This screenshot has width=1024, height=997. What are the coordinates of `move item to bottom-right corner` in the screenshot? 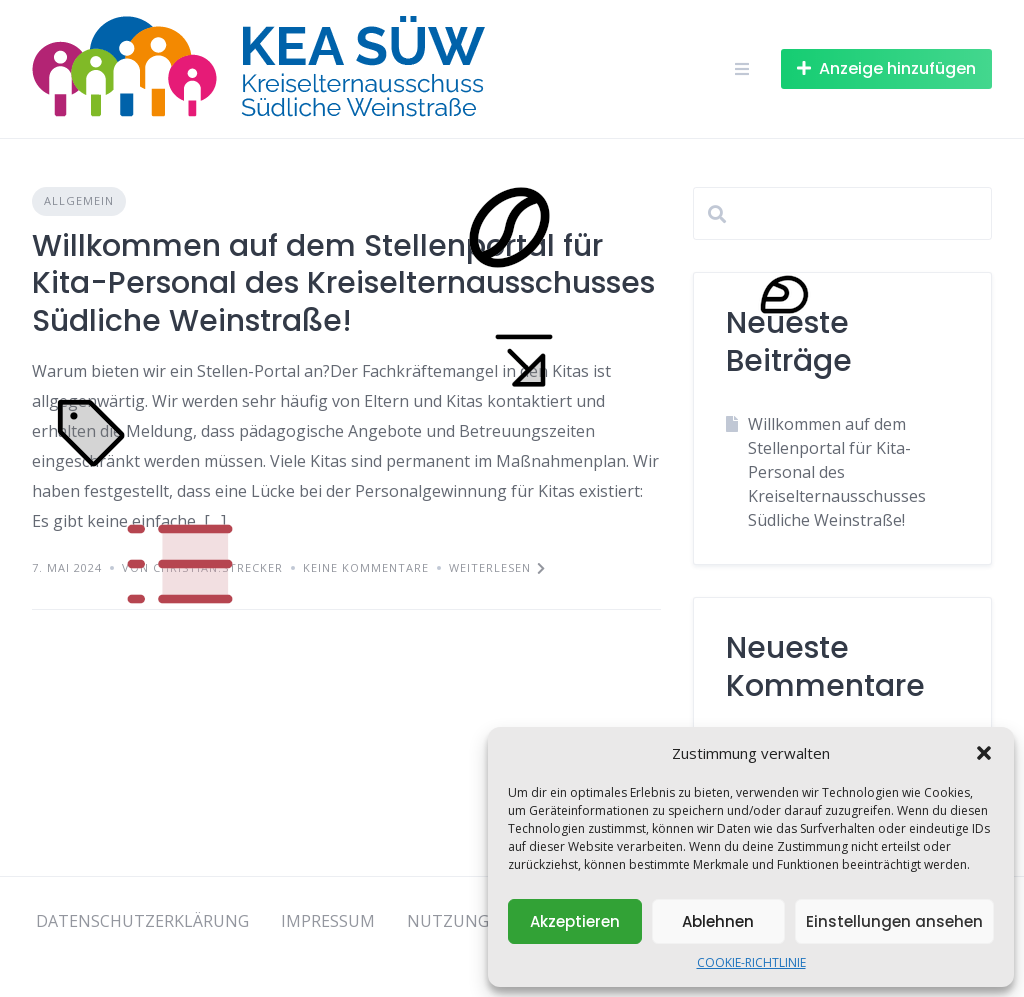 It's located at (524, 363).